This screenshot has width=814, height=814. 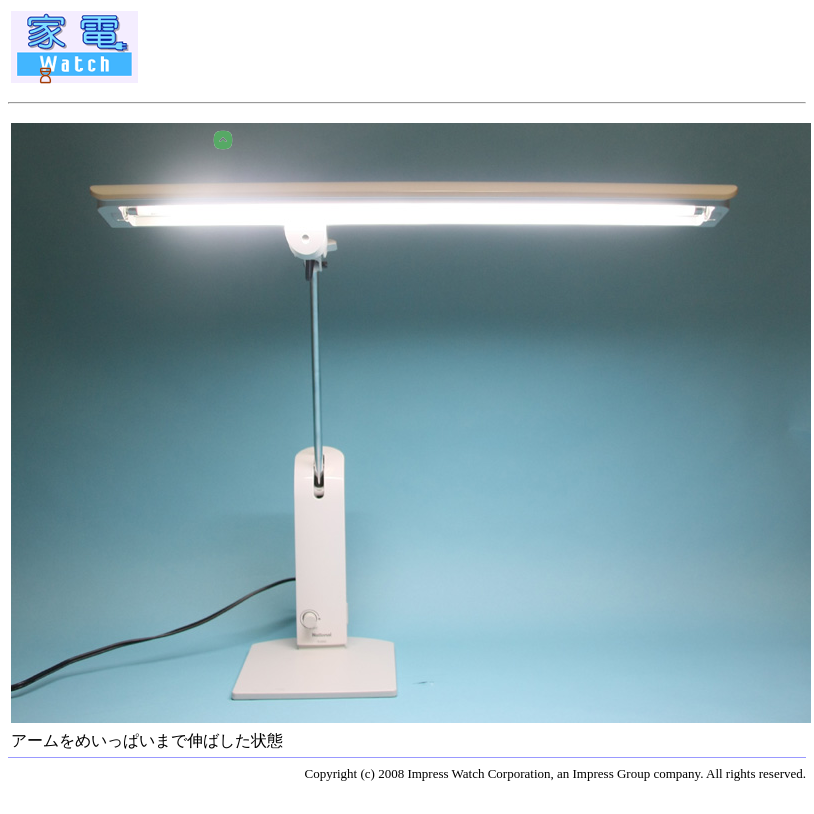 I want to click on indicates a process just started with most time remaining, so click(x=45, y=75).